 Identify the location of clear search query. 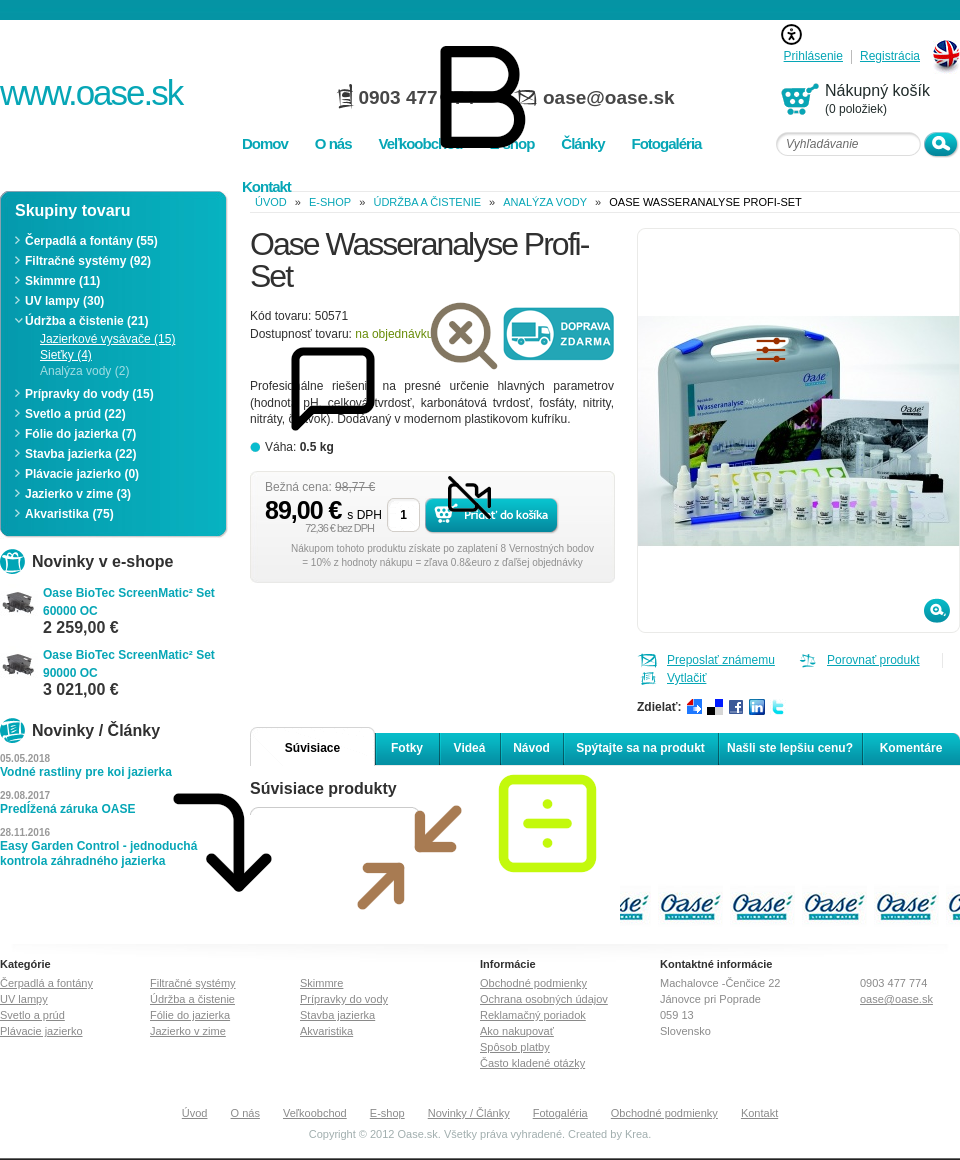
(464, 336).